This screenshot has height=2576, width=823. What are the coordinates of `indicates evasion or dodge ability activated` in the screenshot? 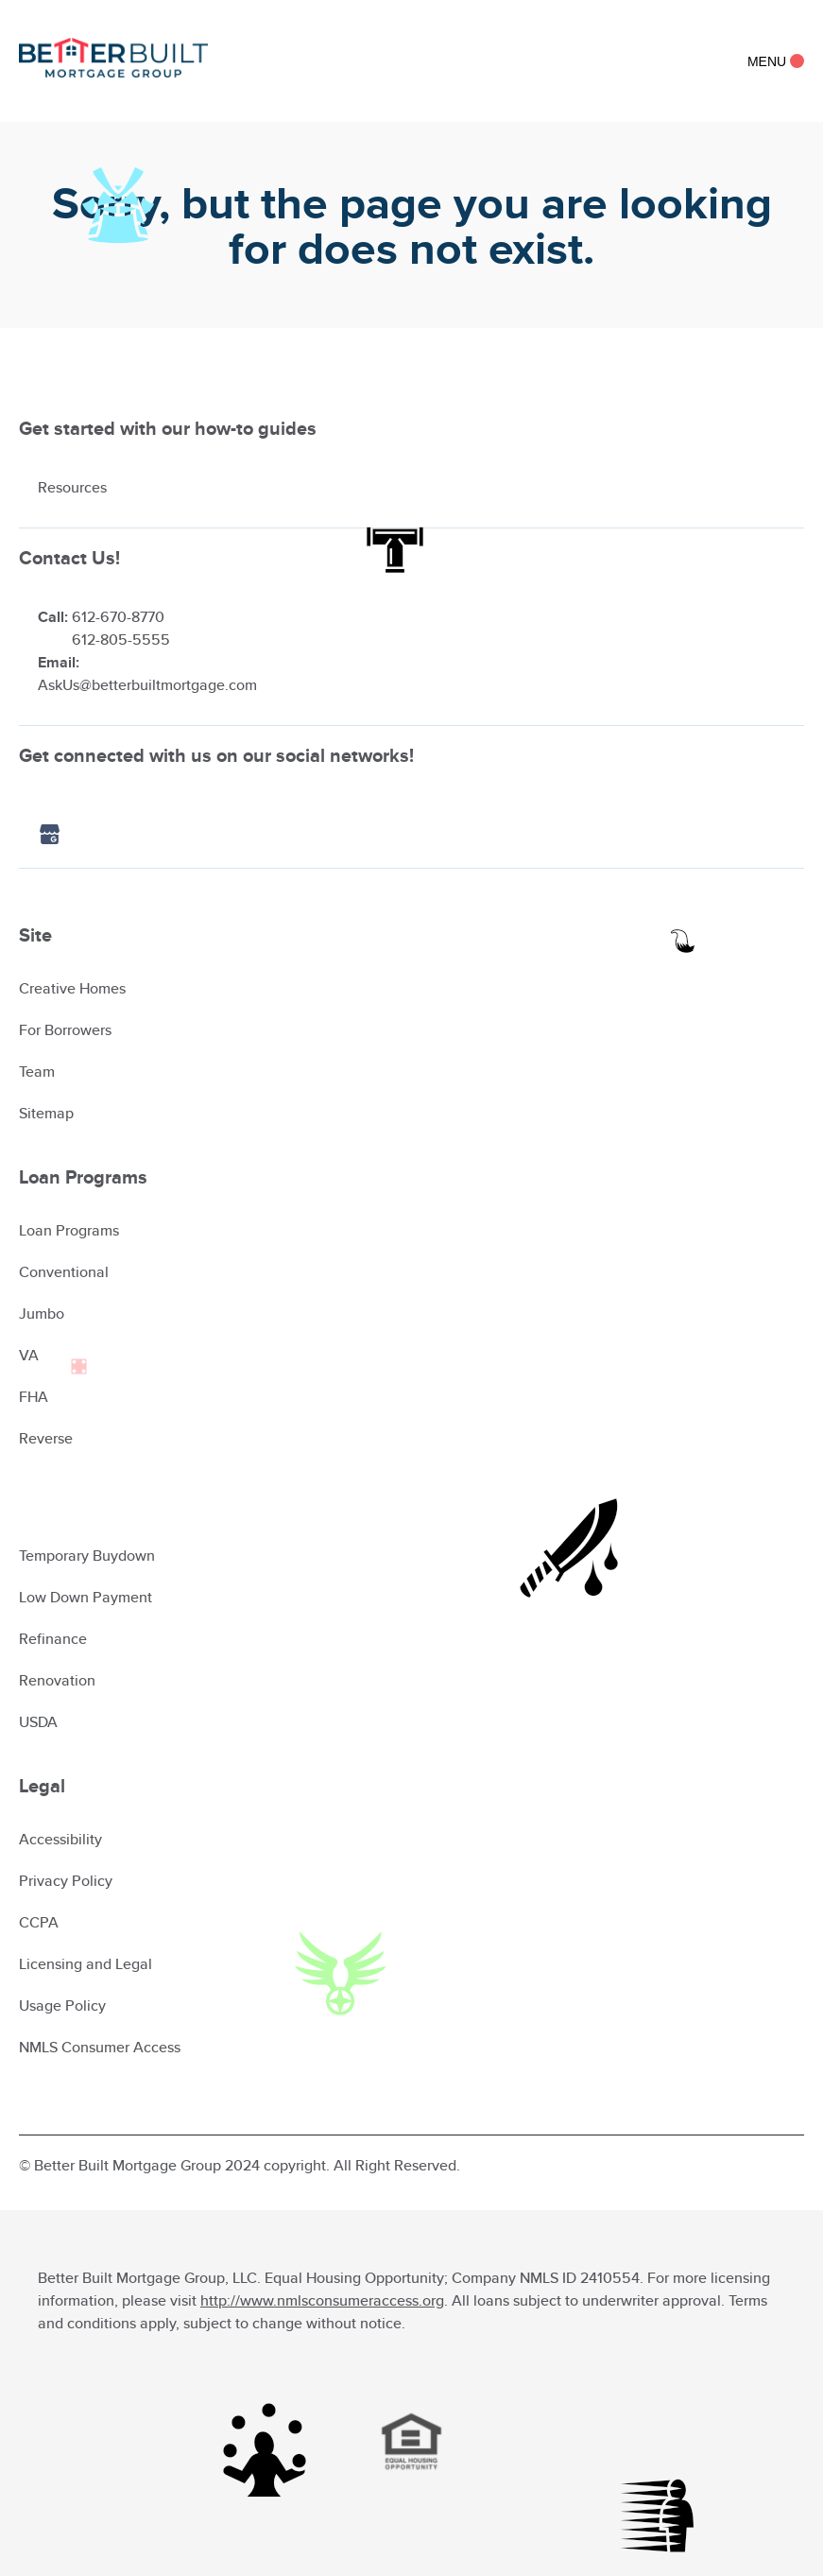 It's located at (657, 2515).